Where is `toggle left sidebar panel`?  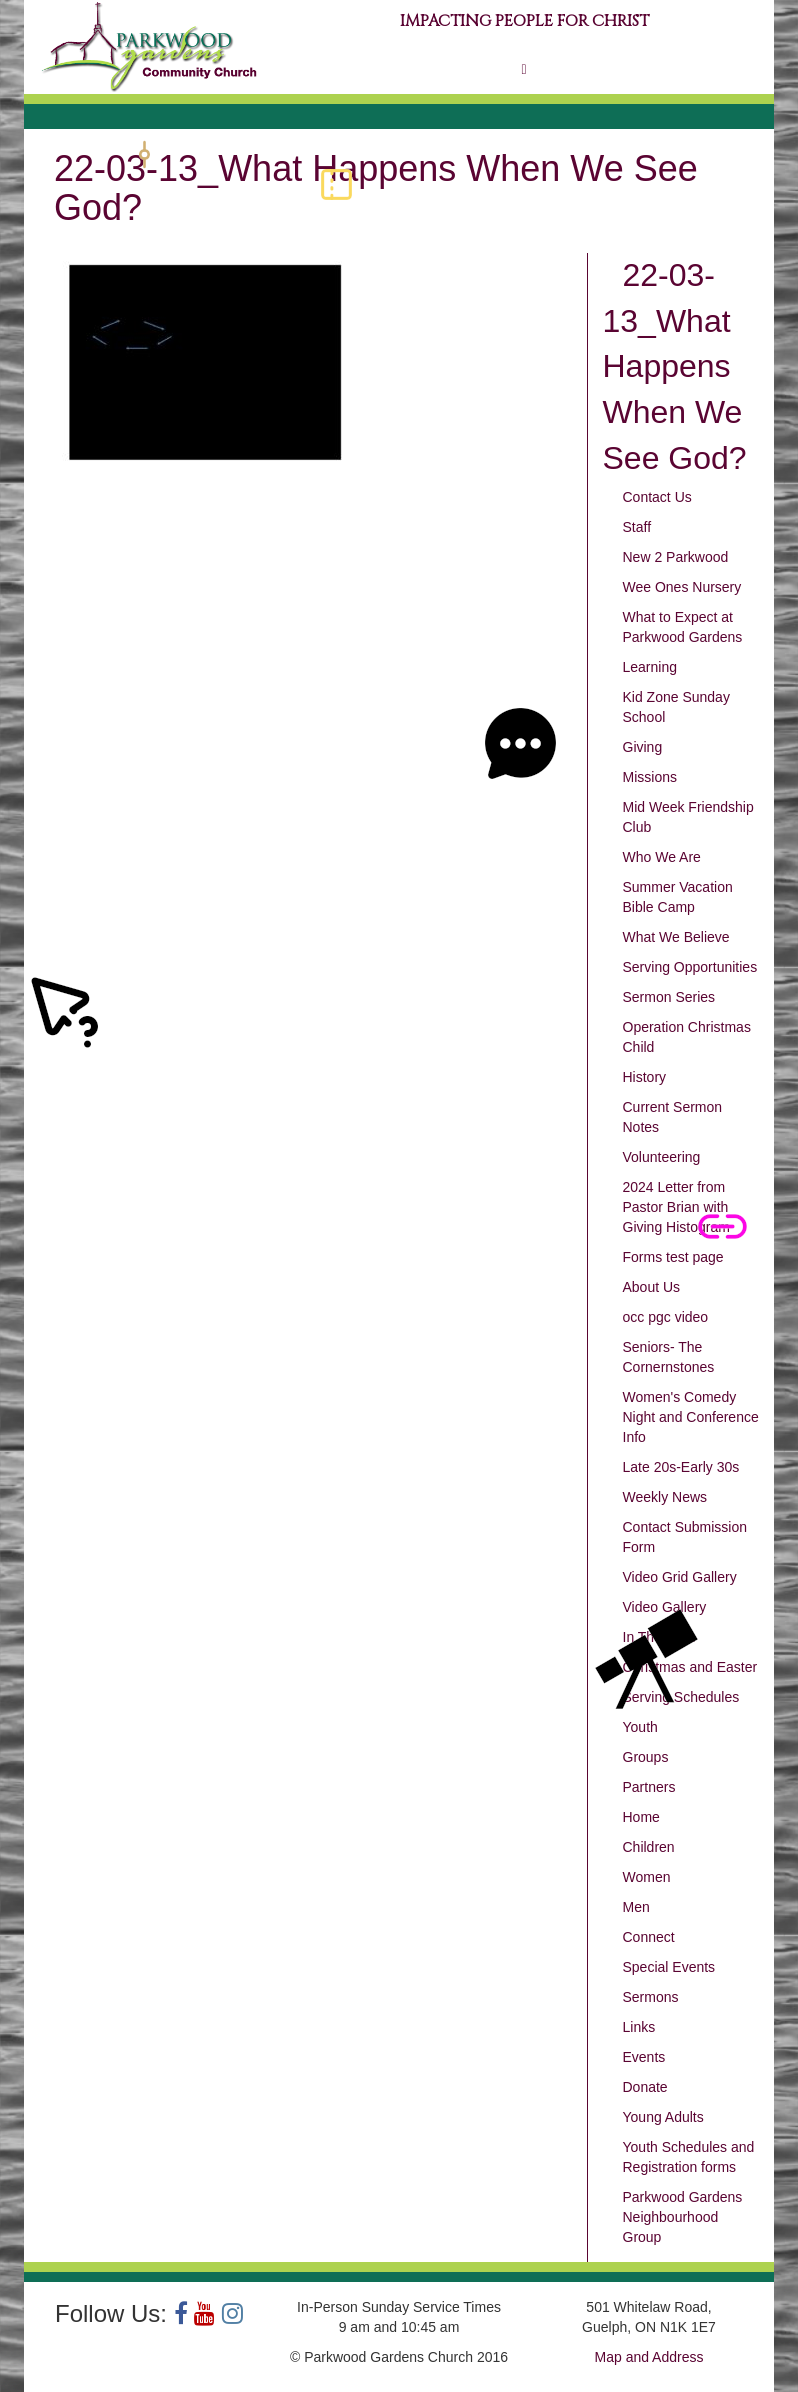 toggle left sidebar panel is located at coordinates (336, 184).